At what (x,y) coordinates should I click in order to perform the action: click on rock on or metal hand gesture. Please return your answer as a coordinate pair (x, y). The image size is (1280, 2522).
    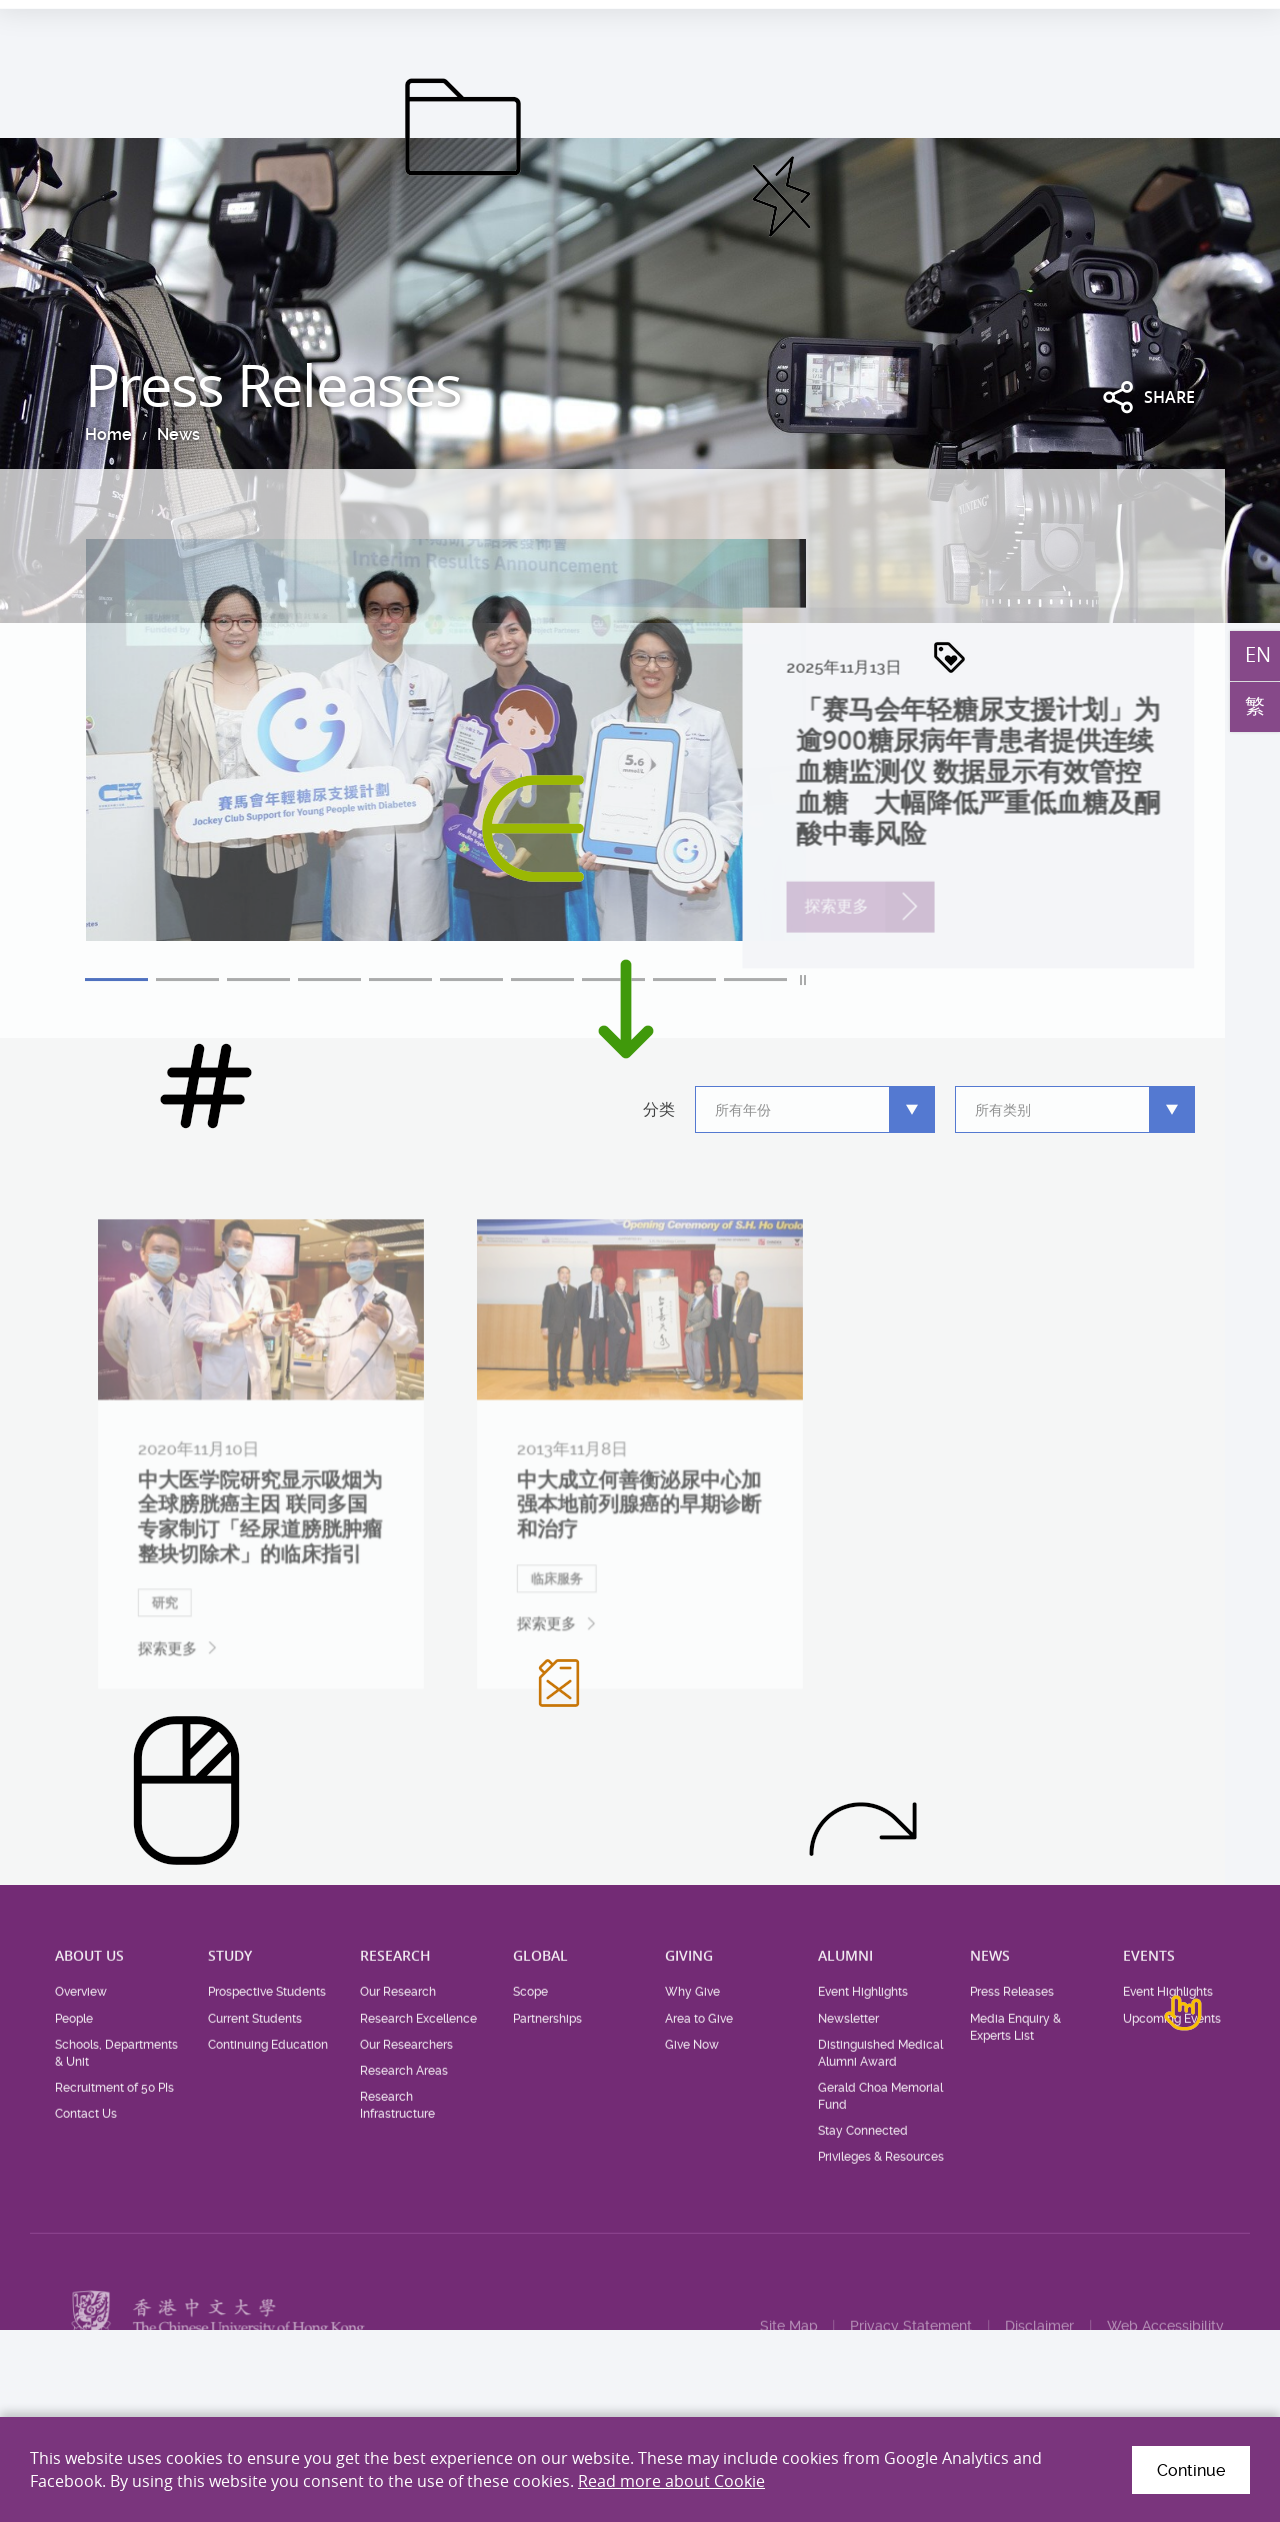
    Looking at the image, I should click on (1183, 2012).